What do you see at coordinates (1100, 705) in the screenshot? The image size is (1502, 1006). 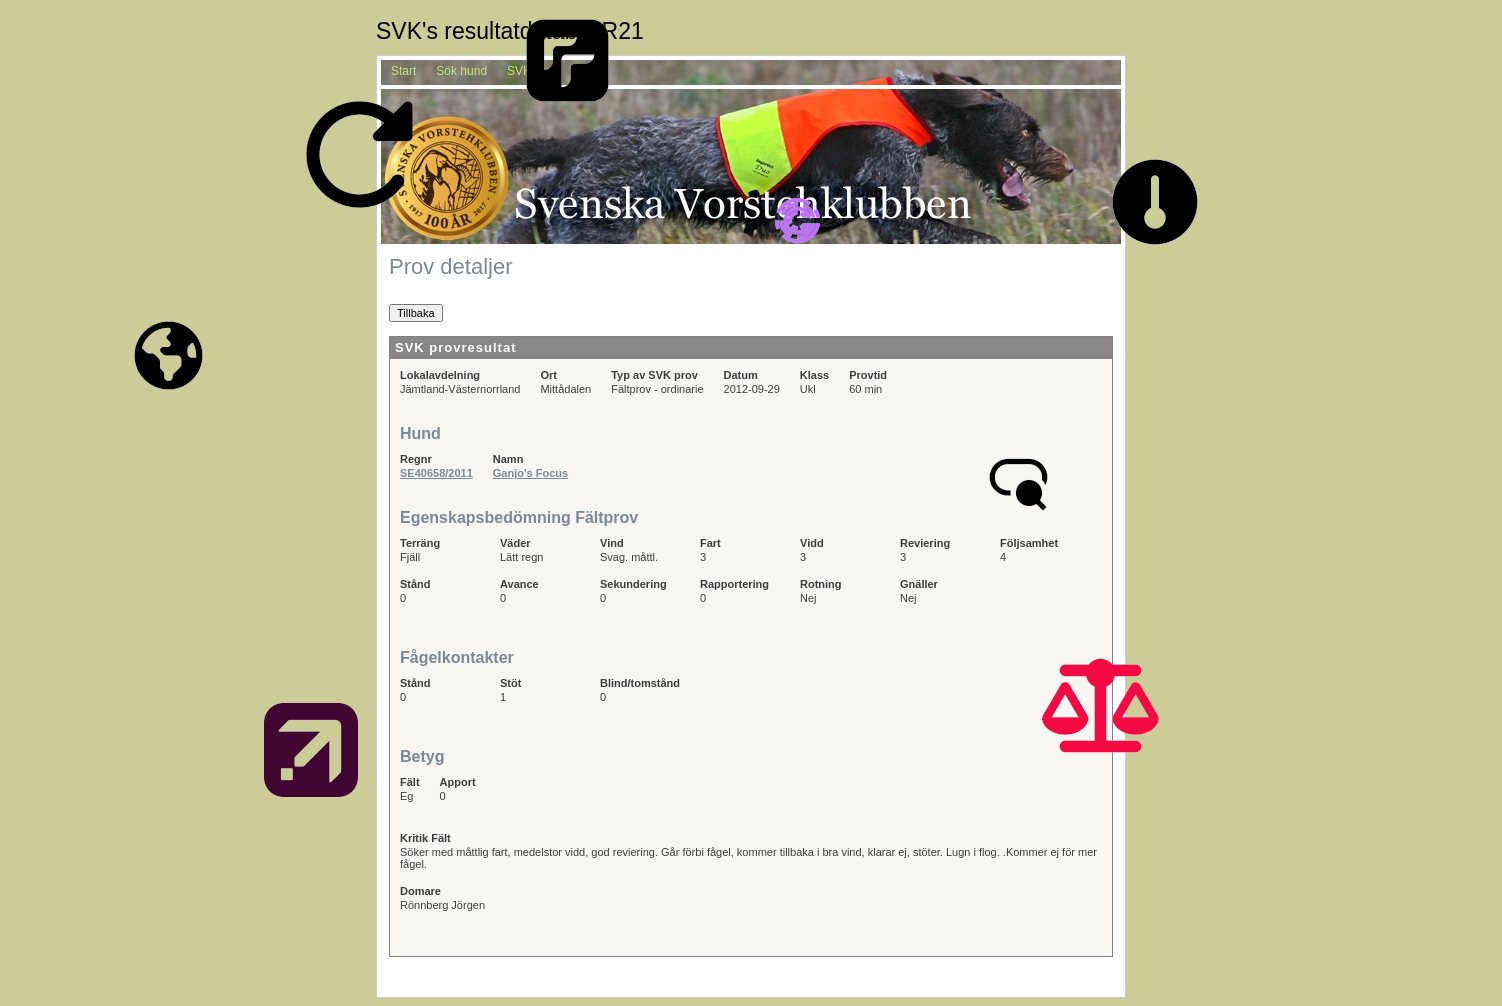 I see `access legal terms or policies` at bounding box center [1100, 705].